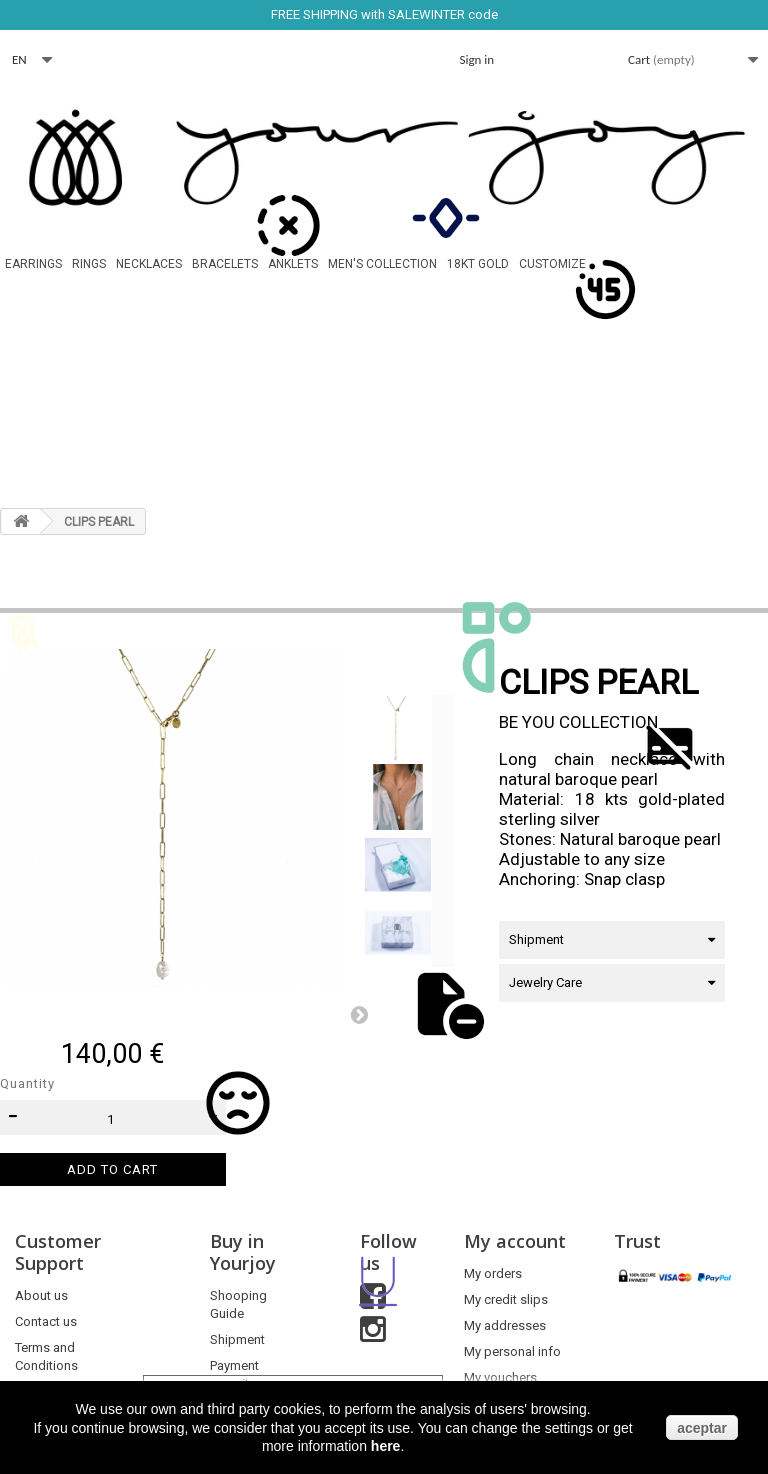 The height and width of the screenshot is (1474, 768). What do you see at coordinates (449, 1004) in the screenshot?
I see `remove a file from your collection` at bounding box center [449, 1004].